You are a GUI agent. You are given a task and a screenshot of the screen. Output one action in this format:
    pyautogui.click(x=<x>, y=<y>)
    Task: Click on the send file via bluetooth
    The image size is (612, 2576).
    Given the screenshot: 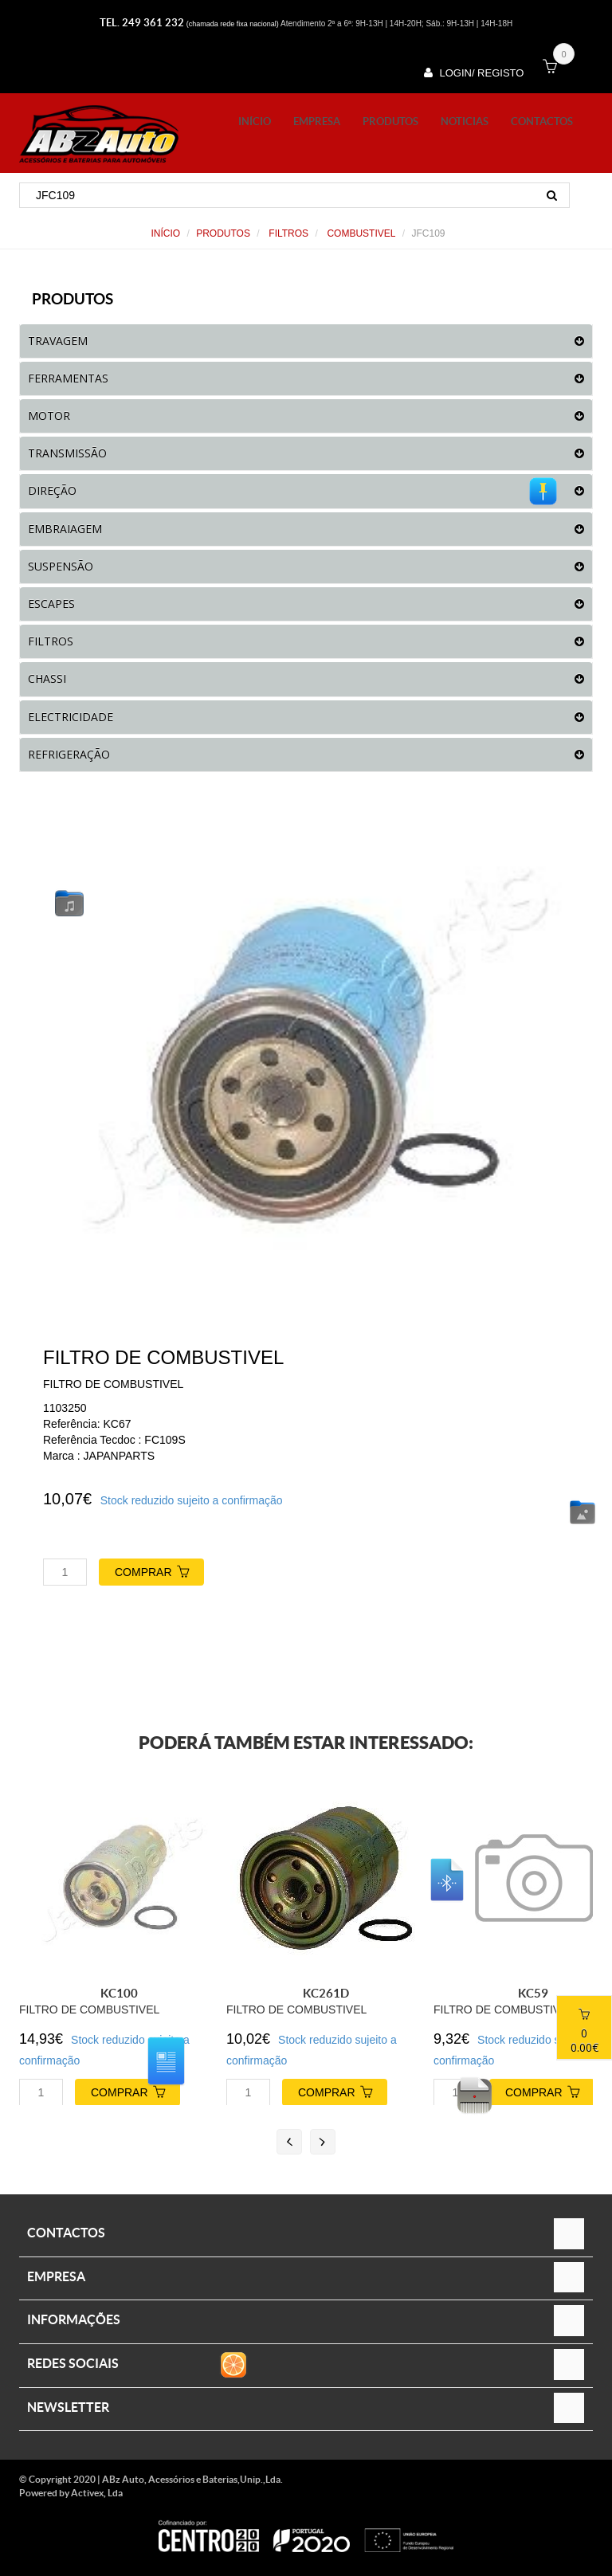 What is the action you would take?
    pyautogui.click(x=447, y=1880)
    